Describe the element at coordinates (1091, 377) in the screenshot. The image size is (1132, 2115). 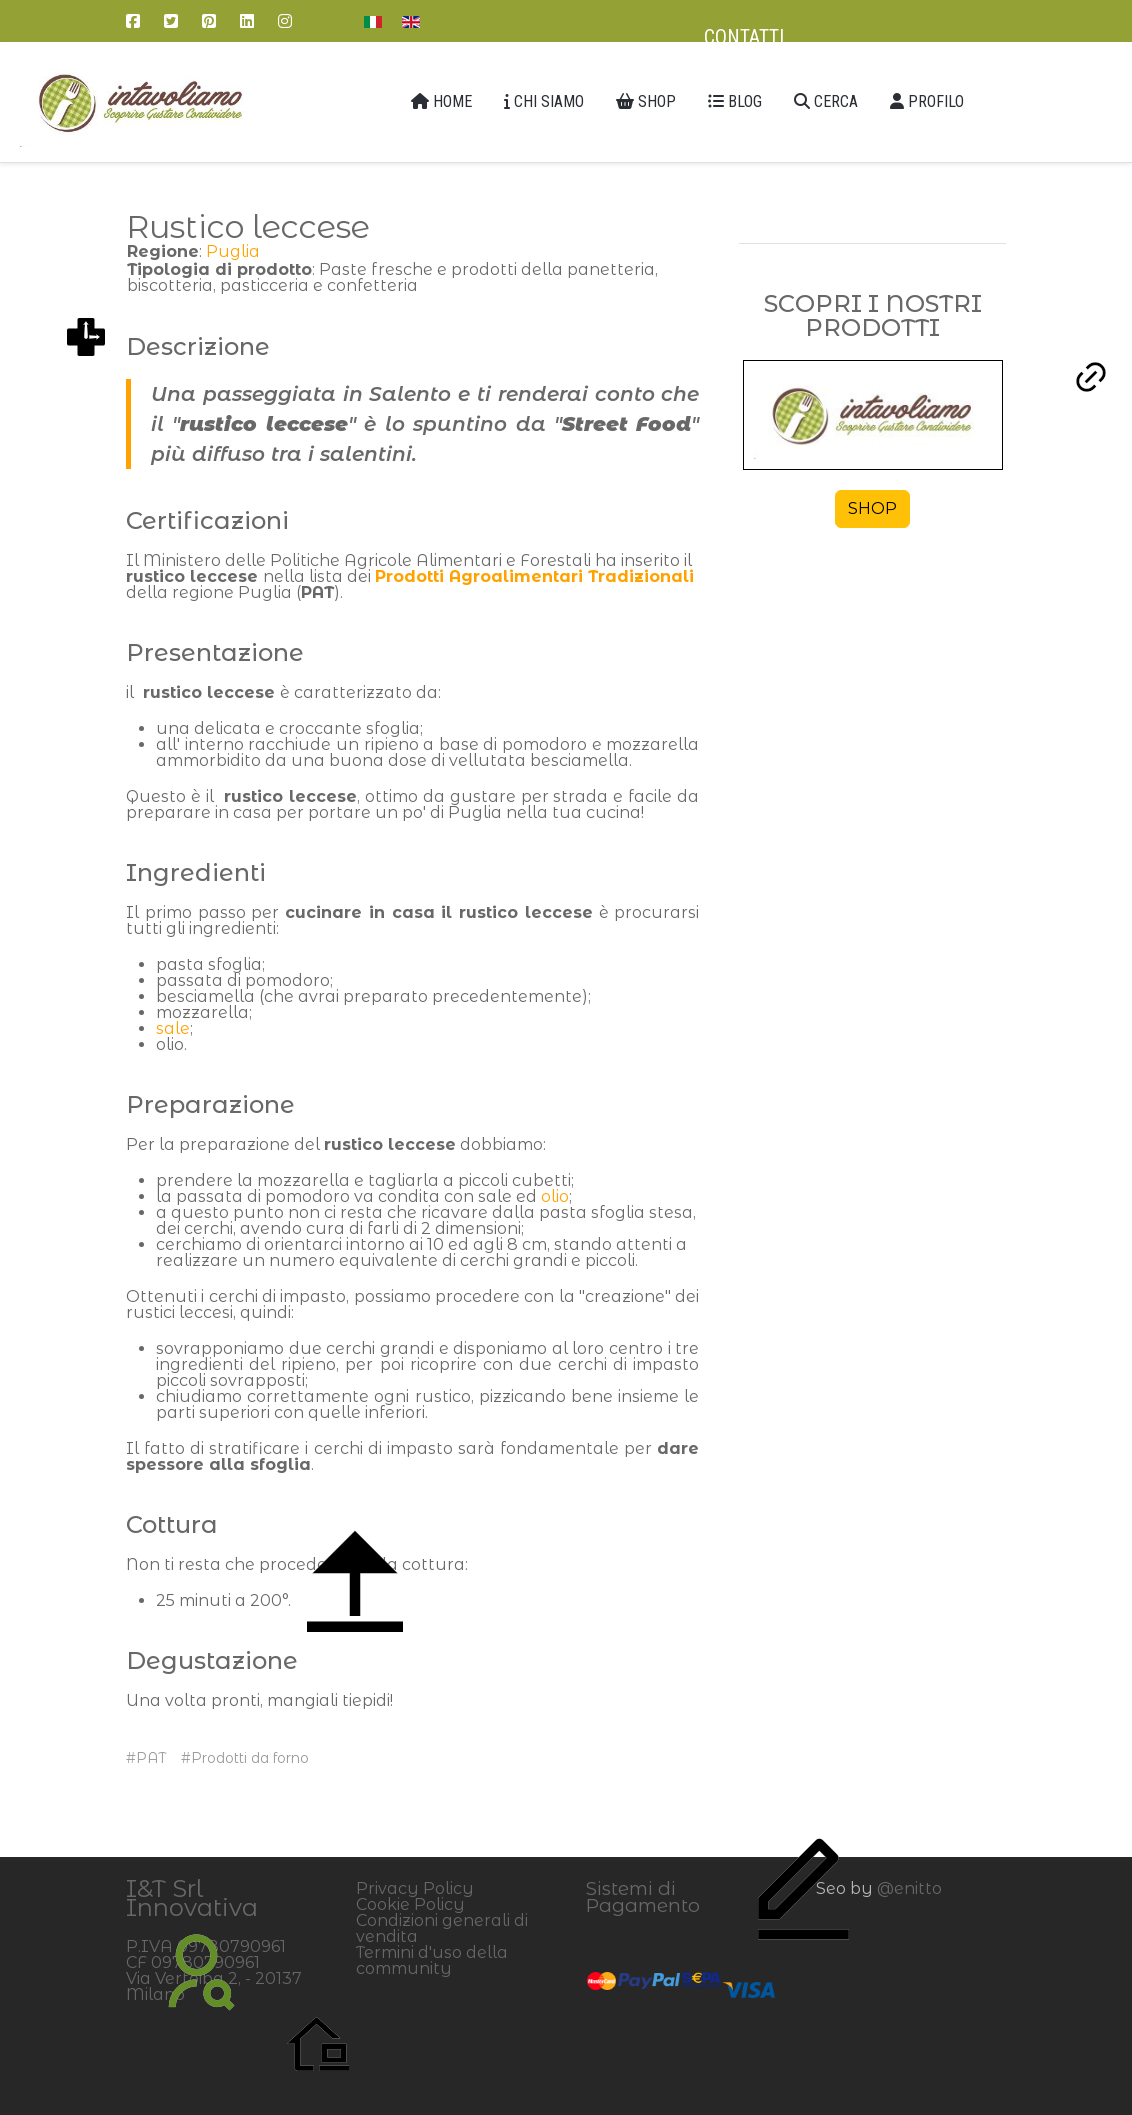
I see `insert or add a hyperlink` at that location.